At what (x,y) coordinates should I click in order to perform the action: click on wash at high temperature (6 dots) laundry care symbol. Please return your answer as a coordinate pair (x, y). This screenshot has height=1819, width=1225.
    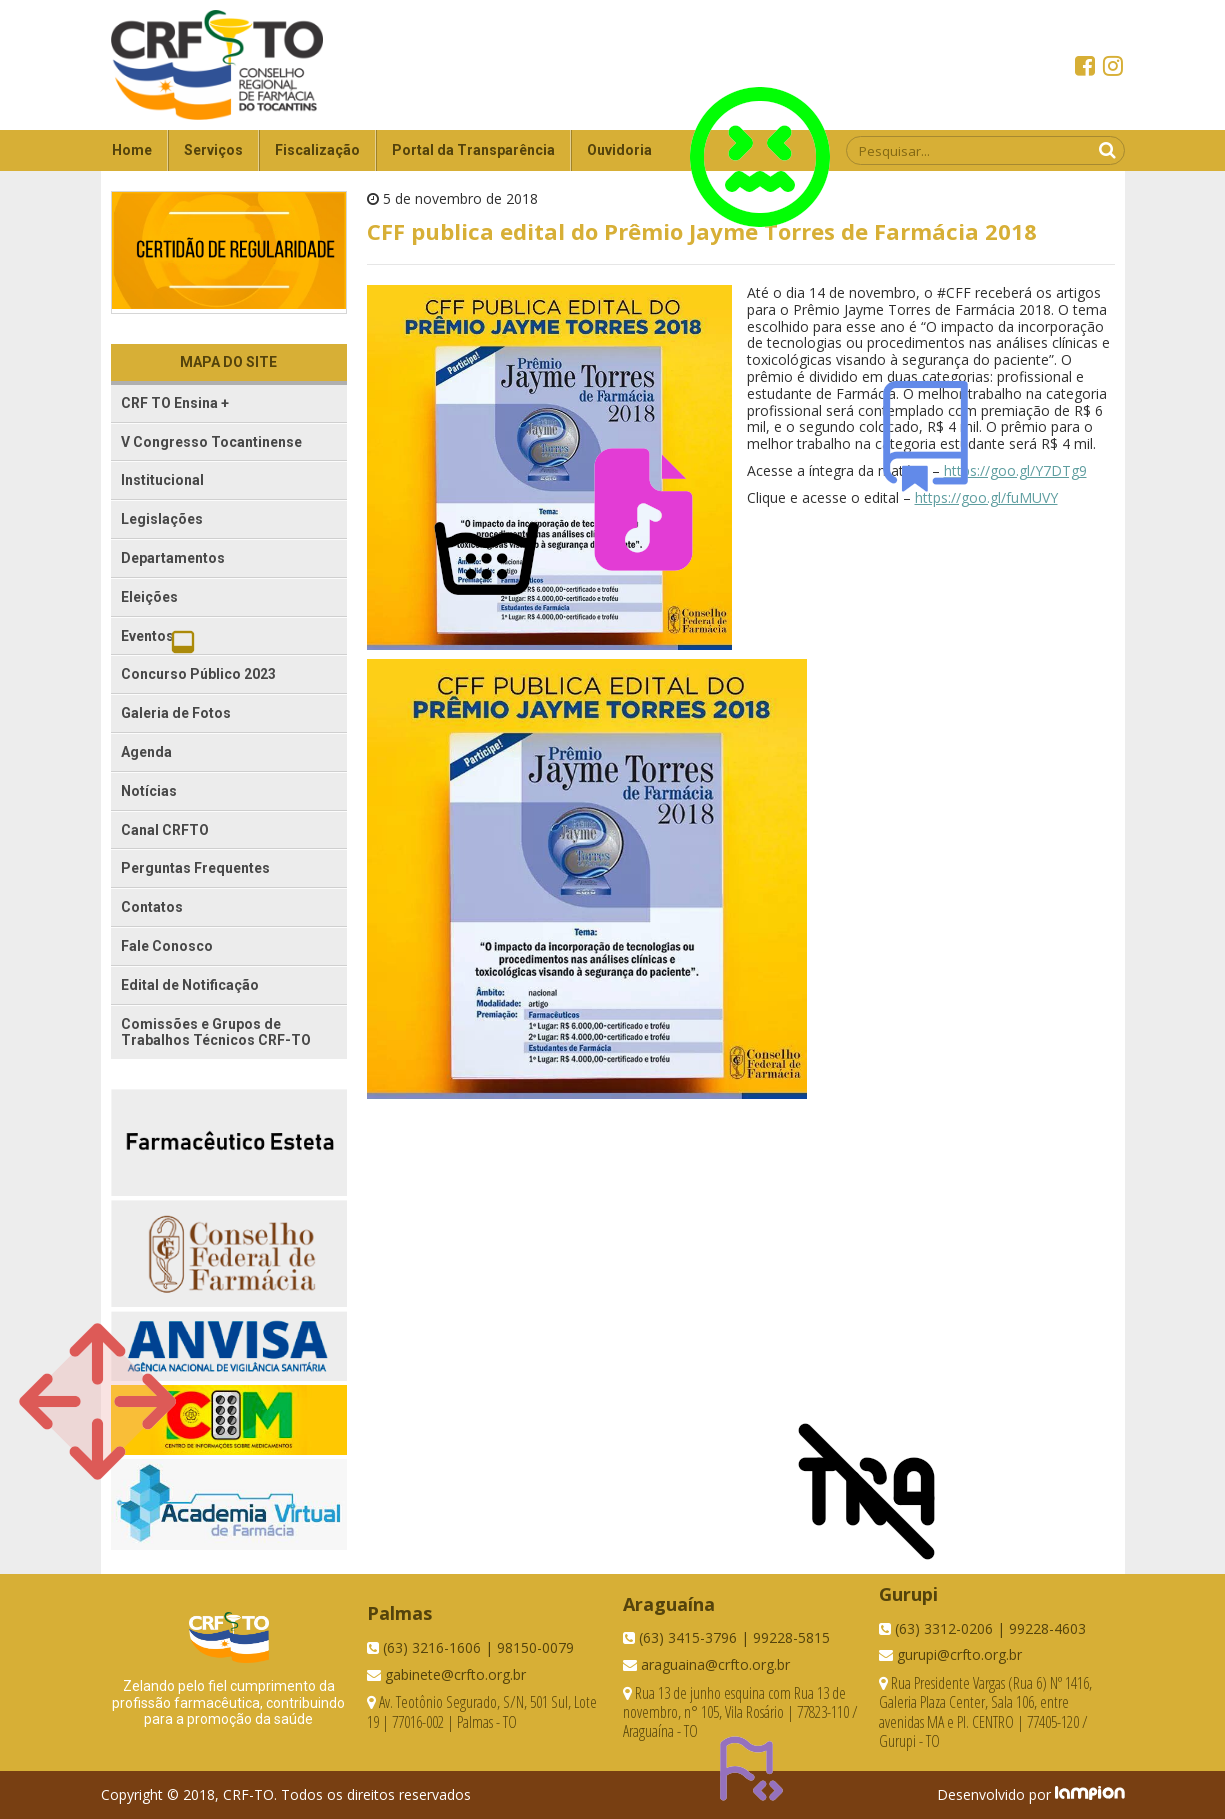
    Looking at the image, I should click on (486, 558).